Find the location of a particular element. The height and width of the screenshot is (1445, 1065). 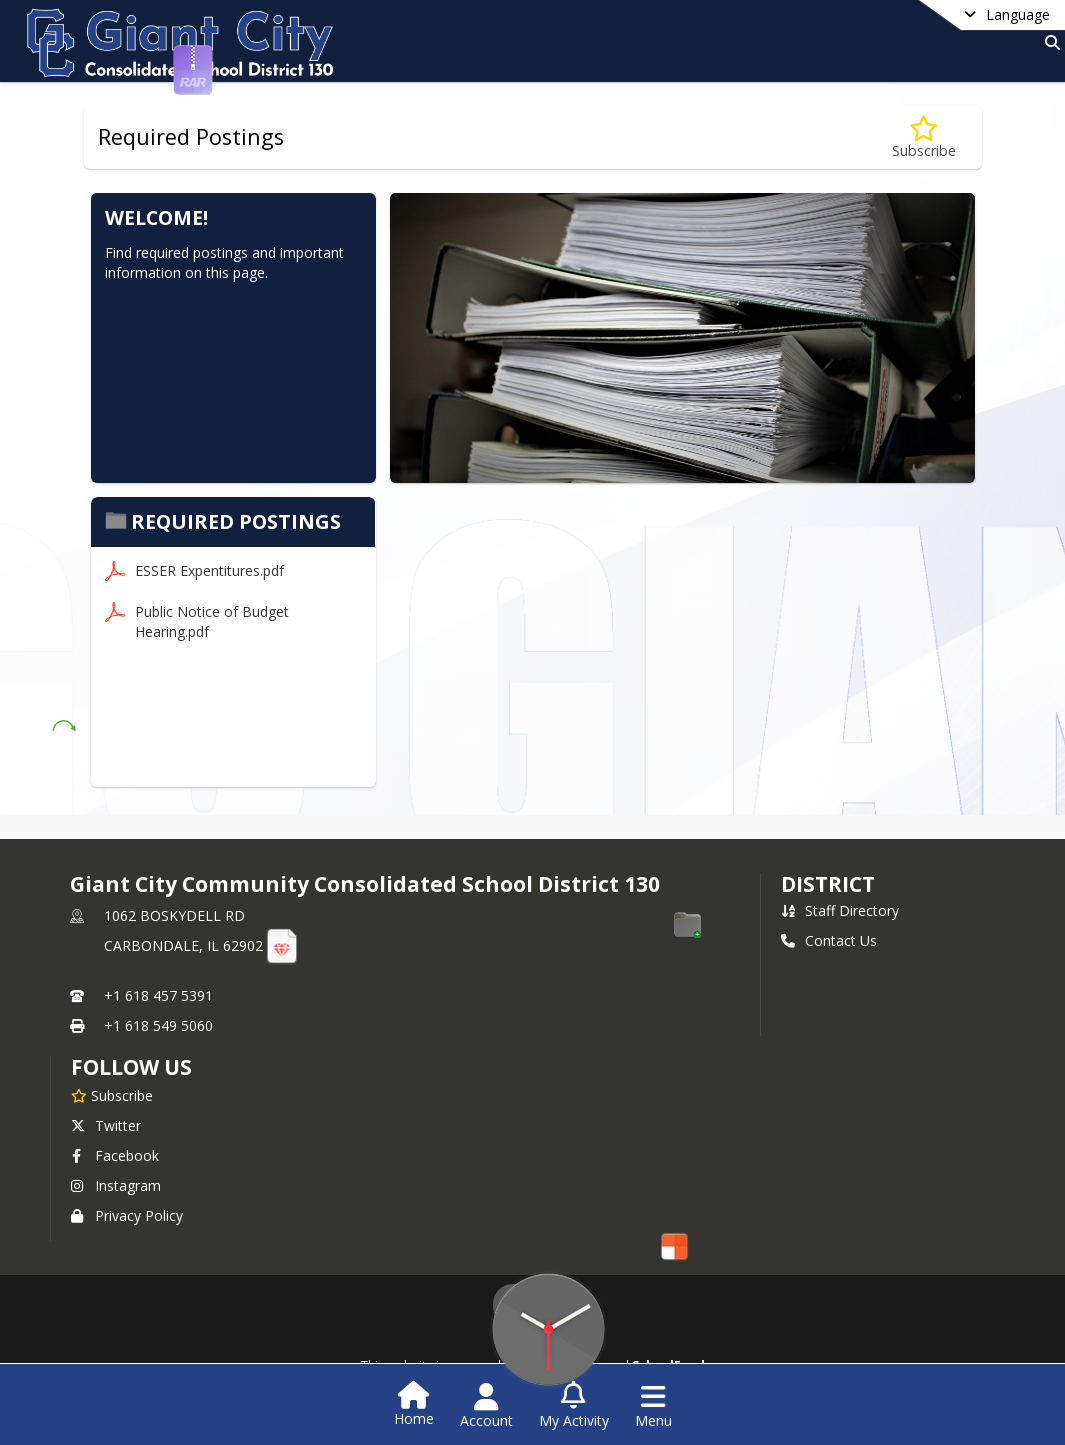

open the clock app is located at coordinates (548, 1329).